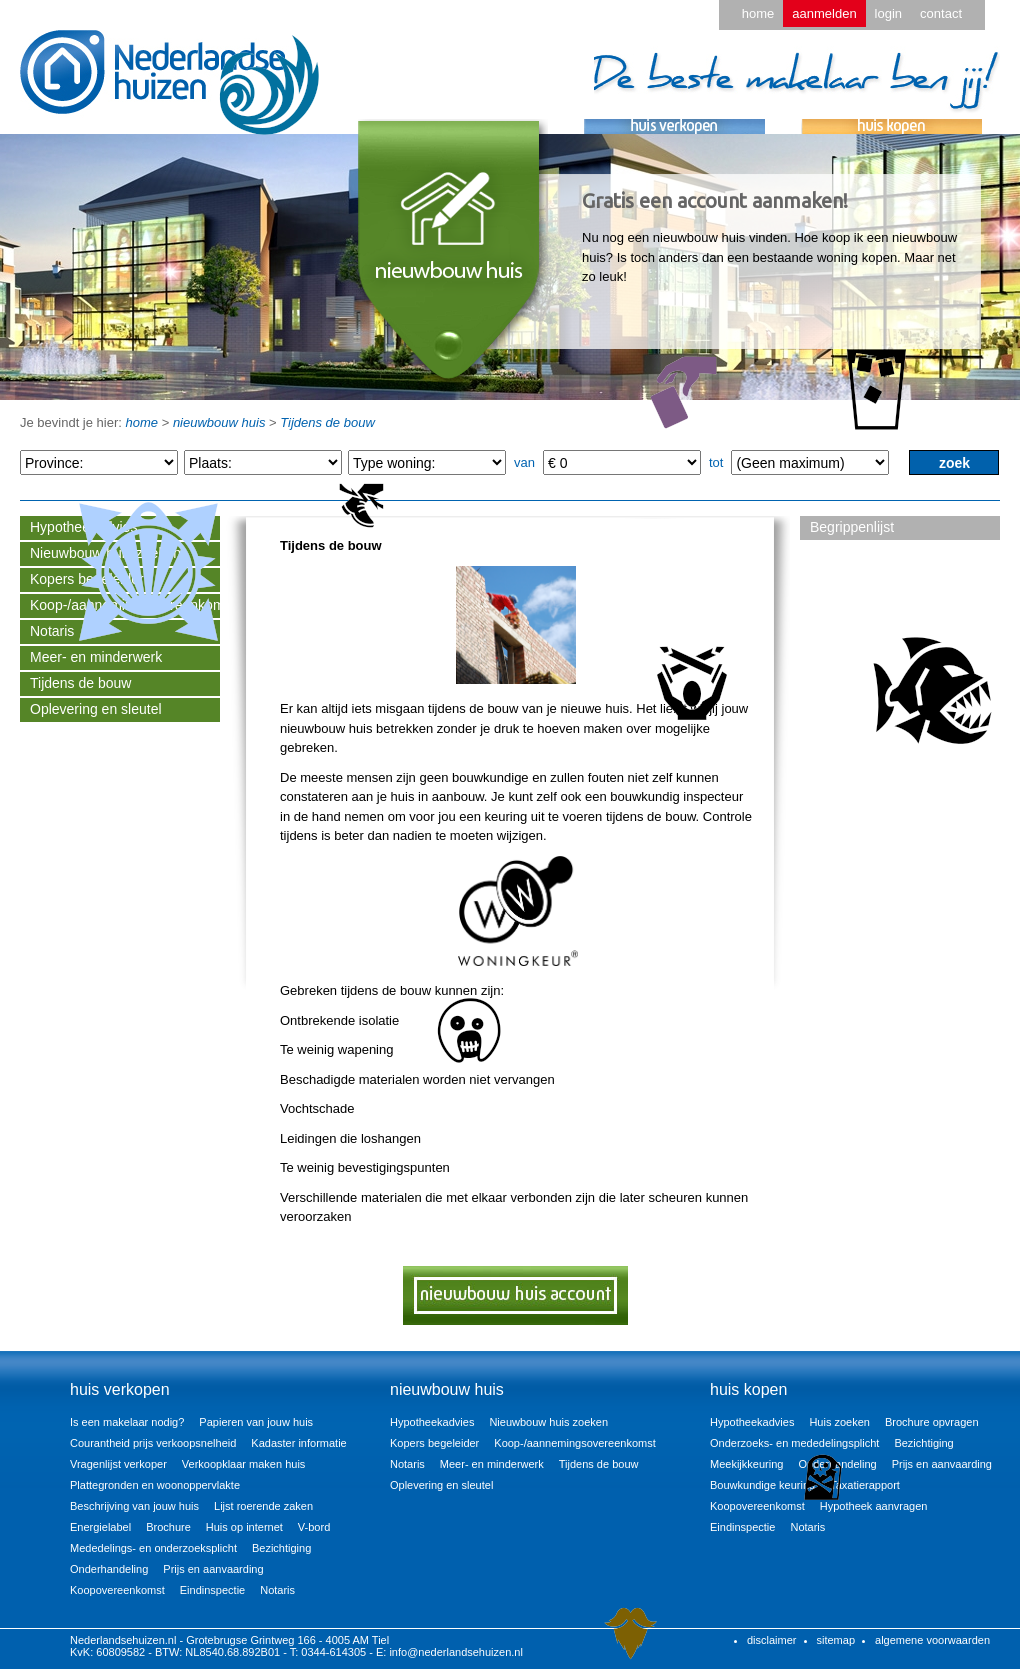 This screenshot has width=1020, height=1669. Describe the element at coordinates (469, 1030) in the screenshot. I see `the mighty boosh comedy series logo or fan content` at that location.